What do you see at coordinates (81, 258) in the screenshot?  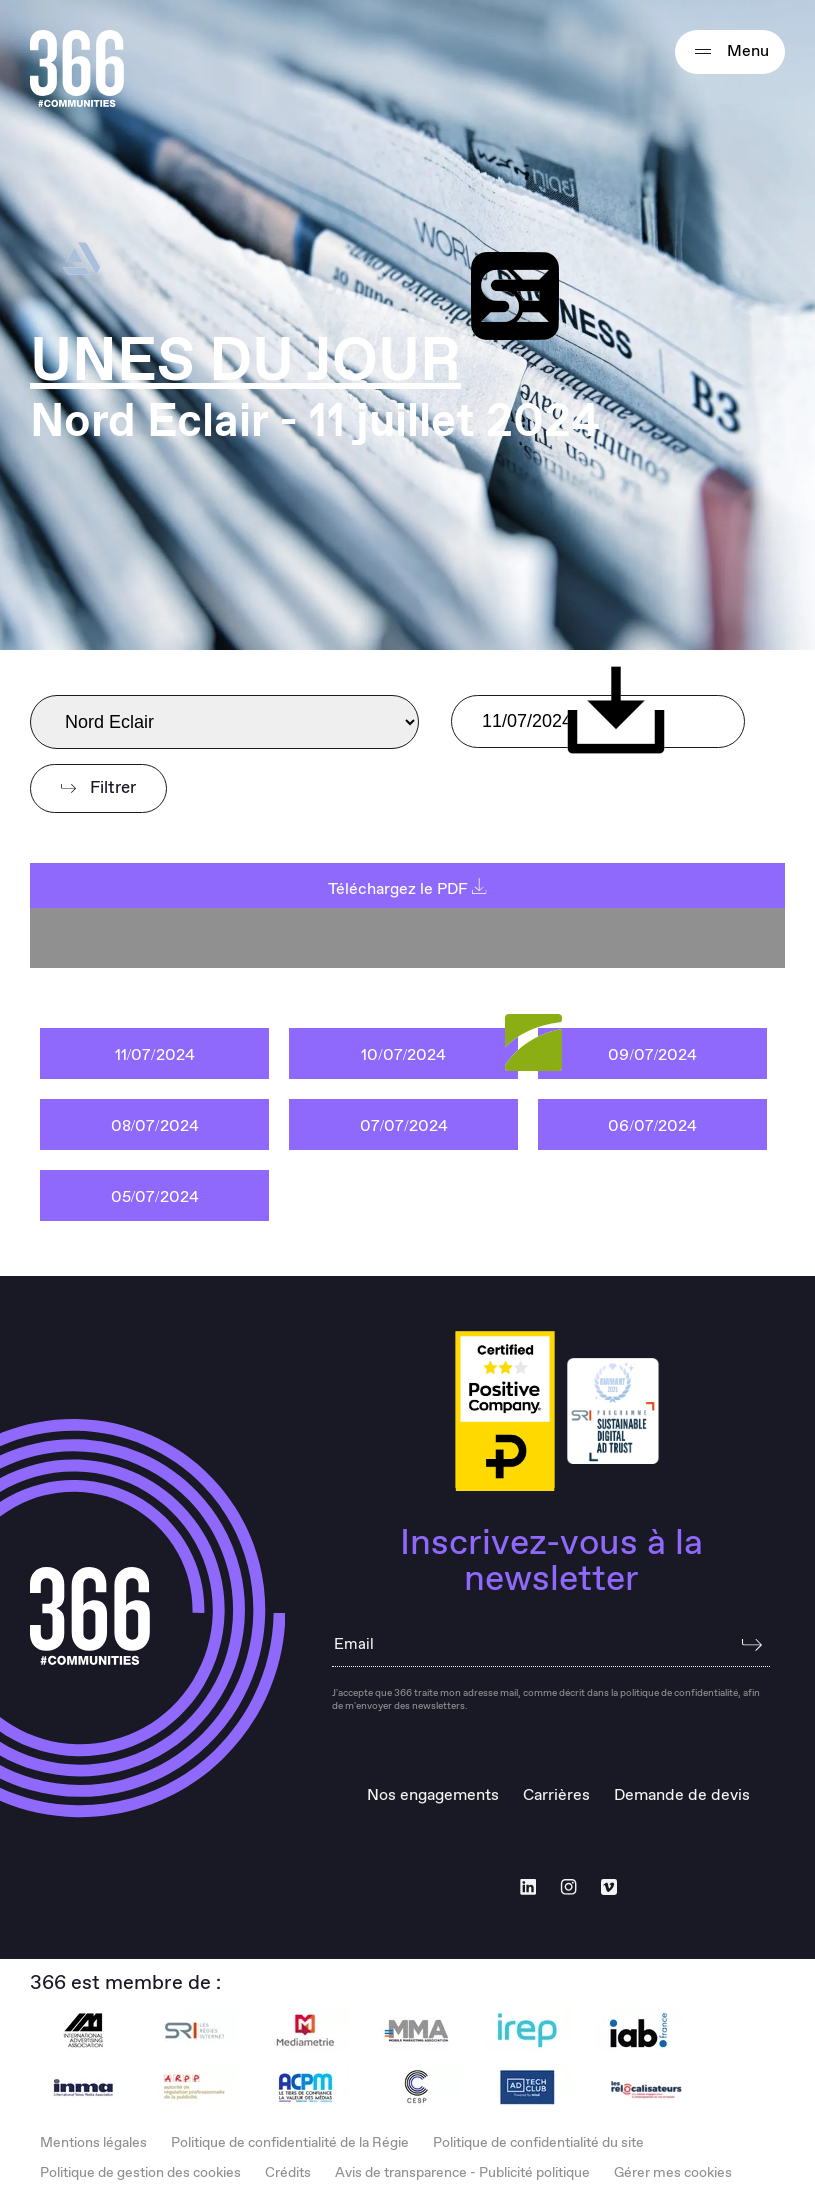 I see `visit ArtStation profile or portfolio` at bounding box center [81, 258].